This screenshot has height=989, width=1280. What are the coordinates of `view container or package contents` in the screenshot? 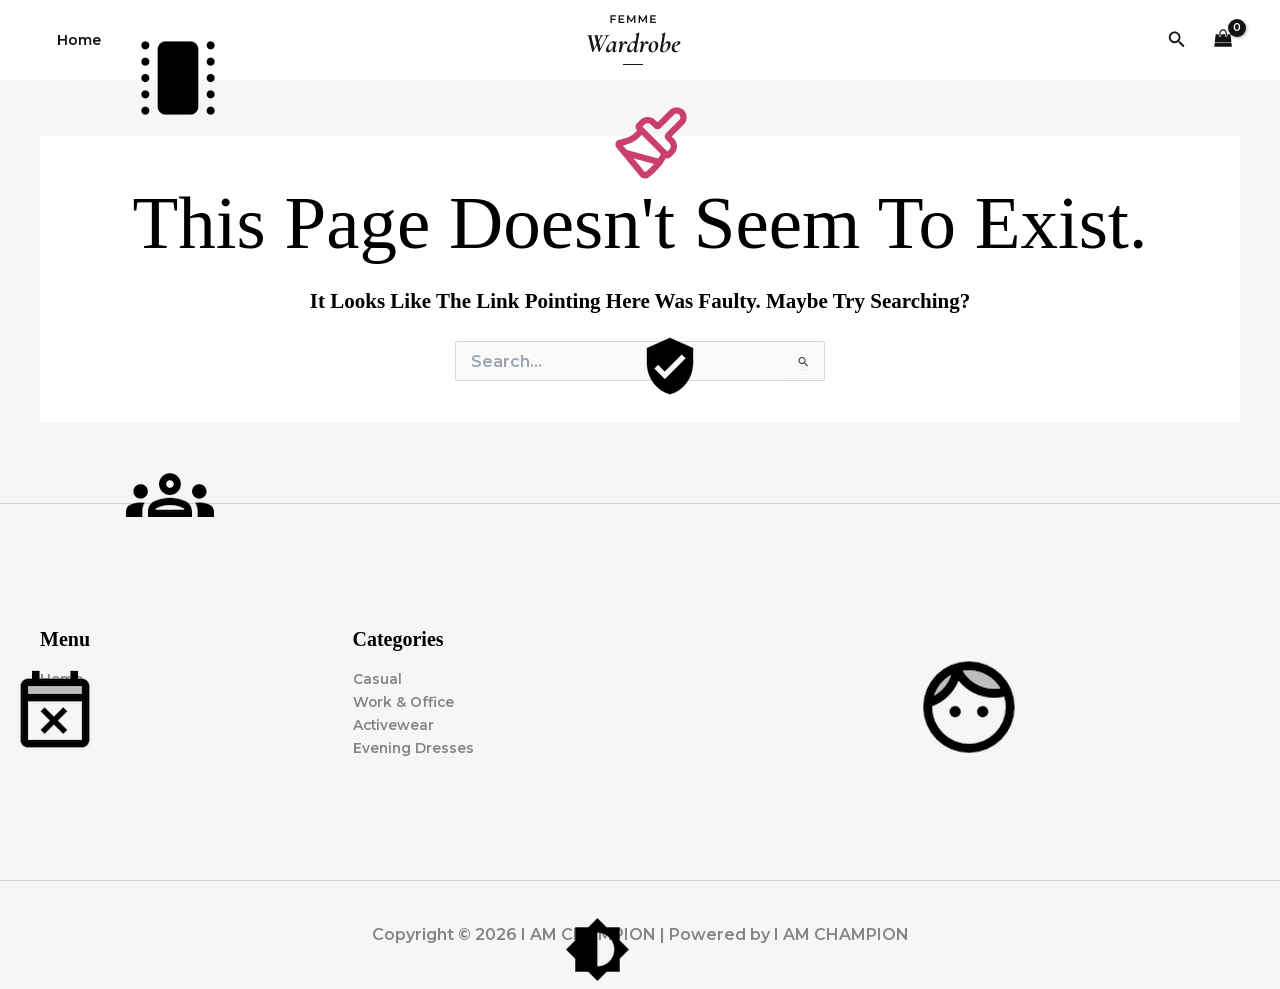 It's located at (178, 78).